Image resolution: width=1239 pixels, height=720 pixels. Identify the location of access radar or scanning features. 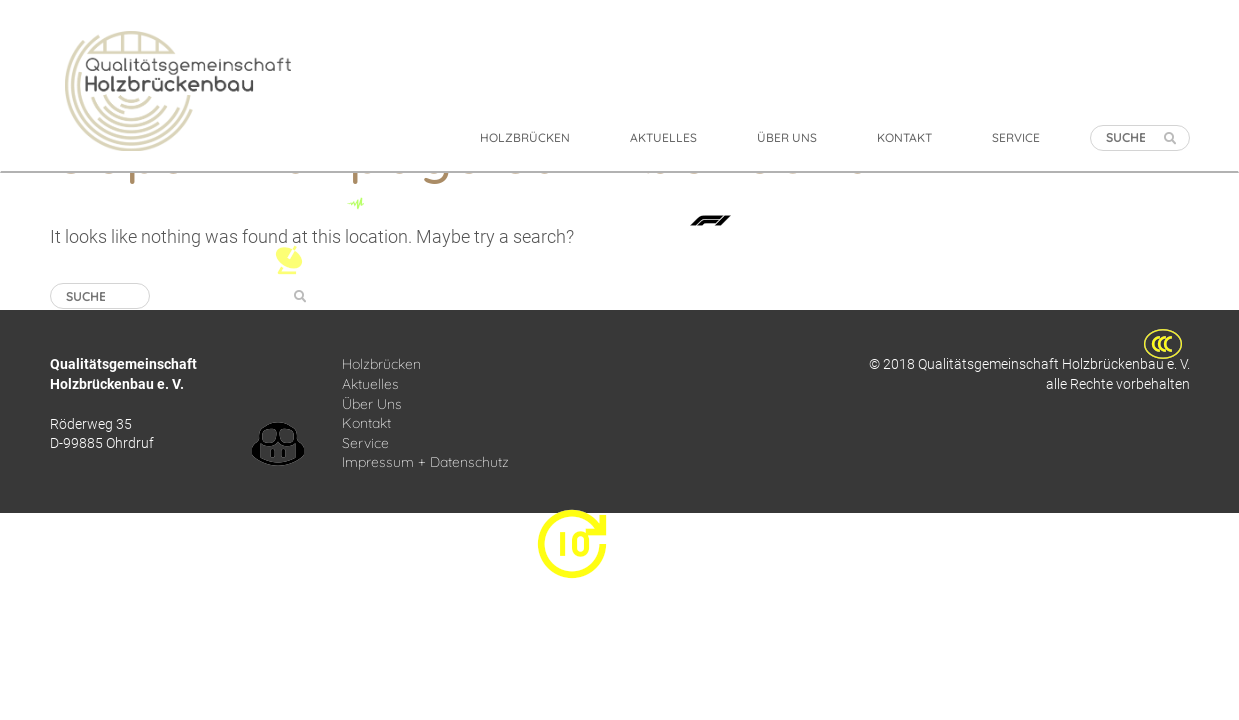
(289, 260).